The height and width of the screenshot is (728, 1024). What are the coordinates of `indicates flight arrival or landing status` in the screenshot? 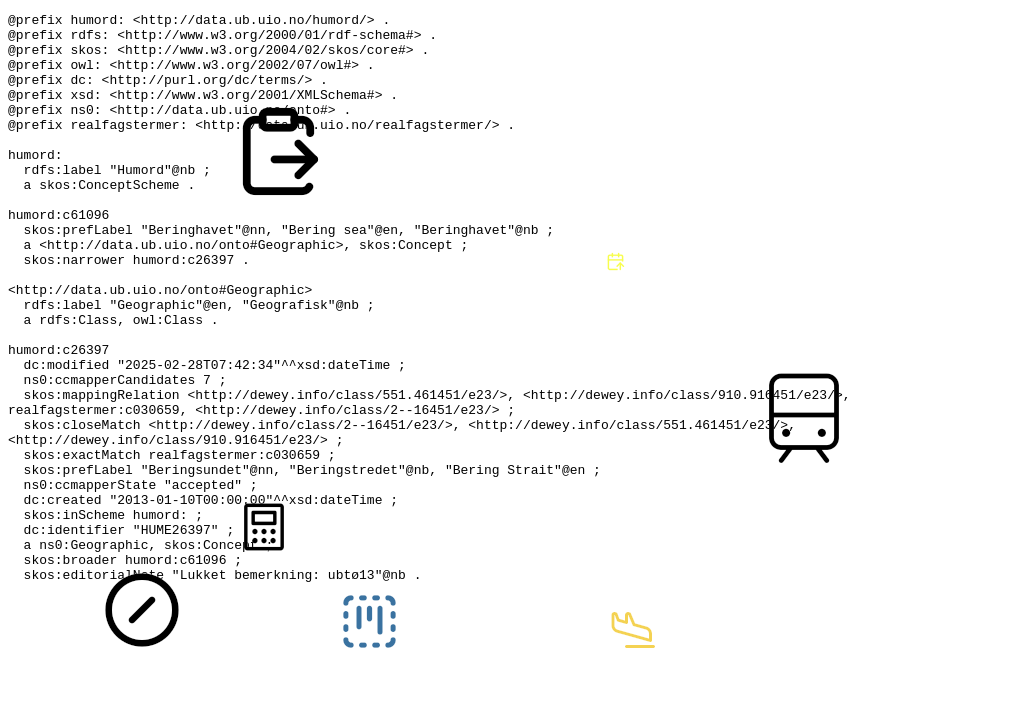 It's located at (631, 630).